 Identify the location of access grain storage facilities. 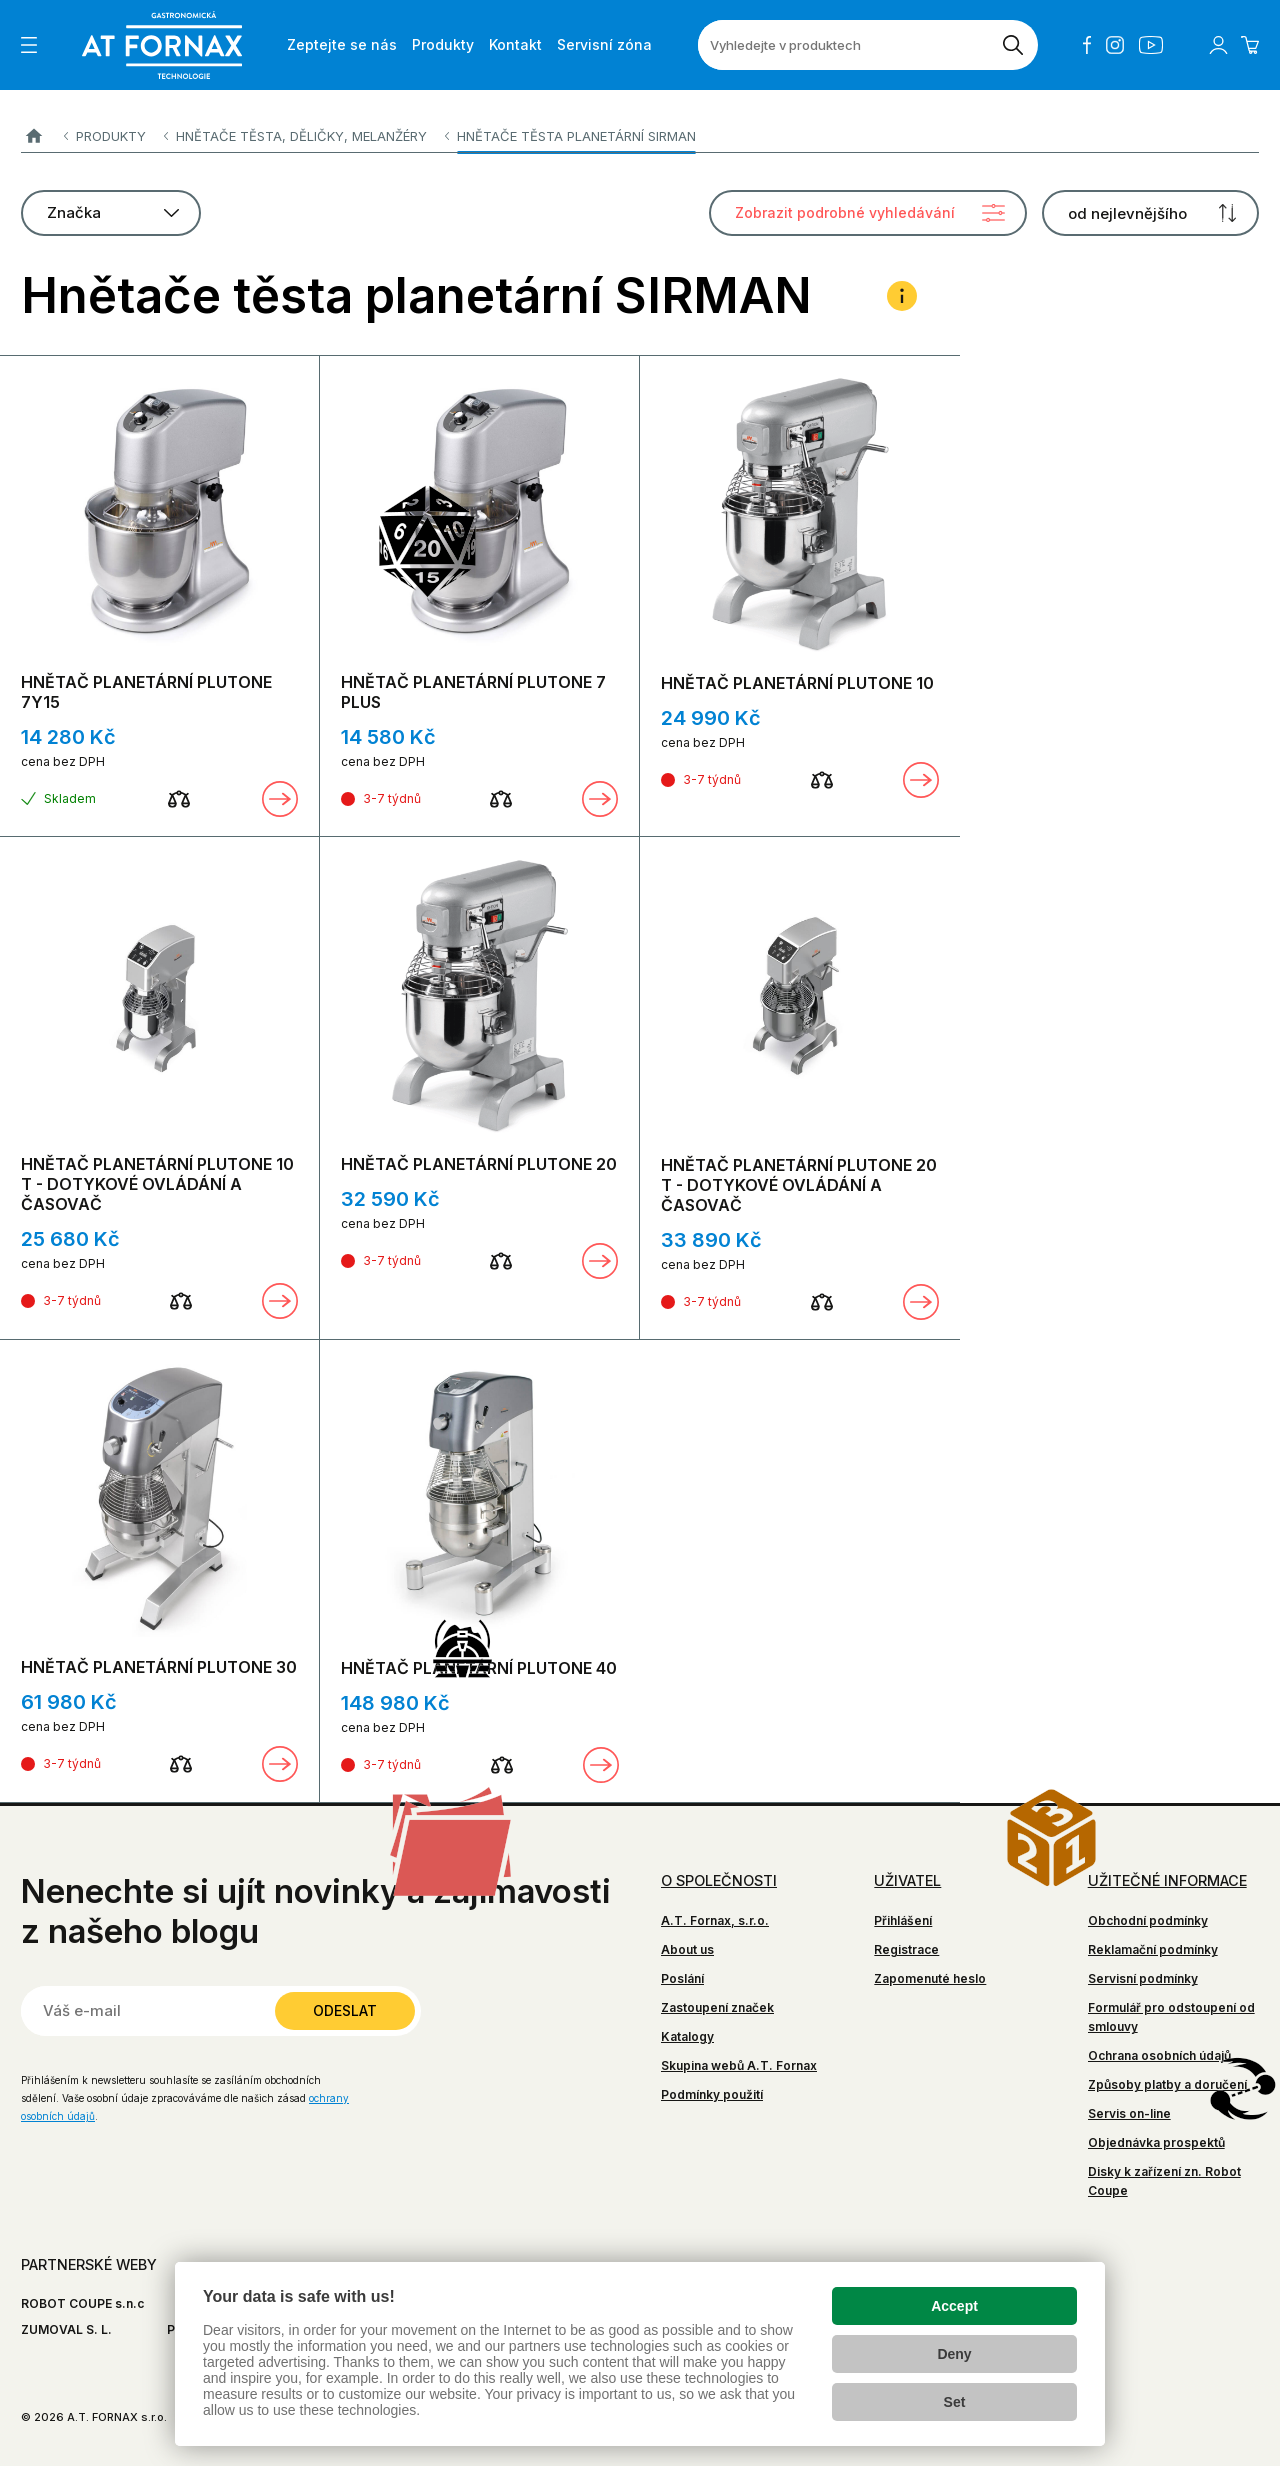
(462, 1648).